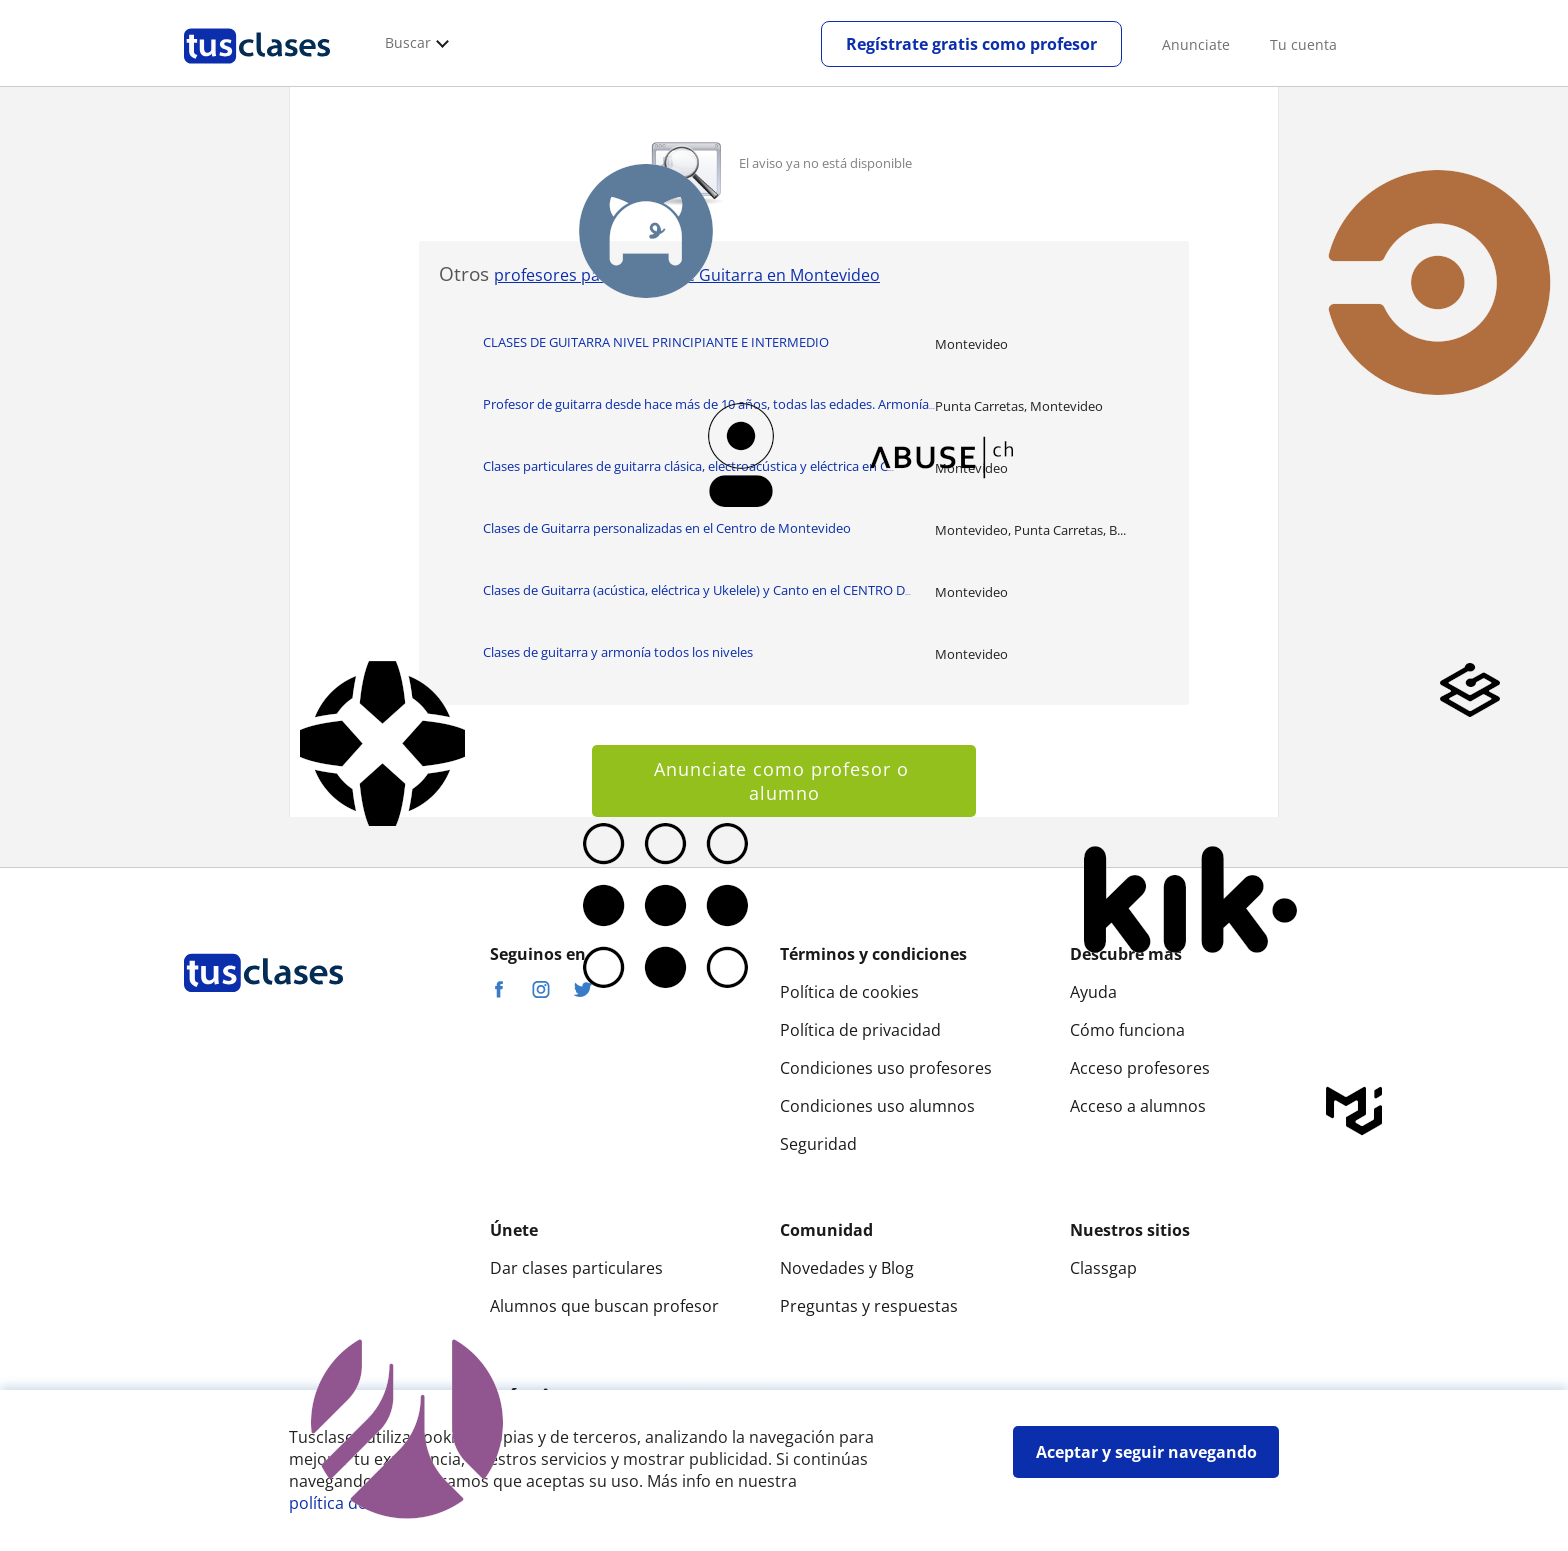 The width and height of the screenshot is (1568, 1551). I want to click on MUI (Material UI) brand logo, so click(1354, 1111).